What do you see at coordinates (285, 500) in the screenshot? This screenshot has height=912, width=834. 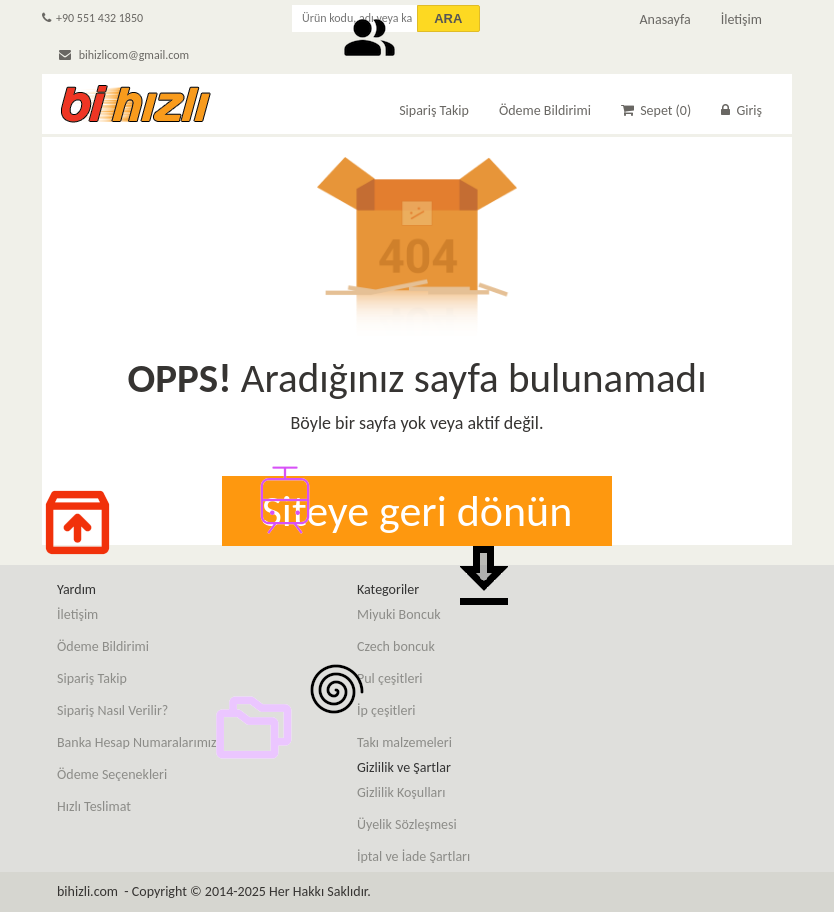 I see `access public transit or tram routes` at bounding box center [285, 500].